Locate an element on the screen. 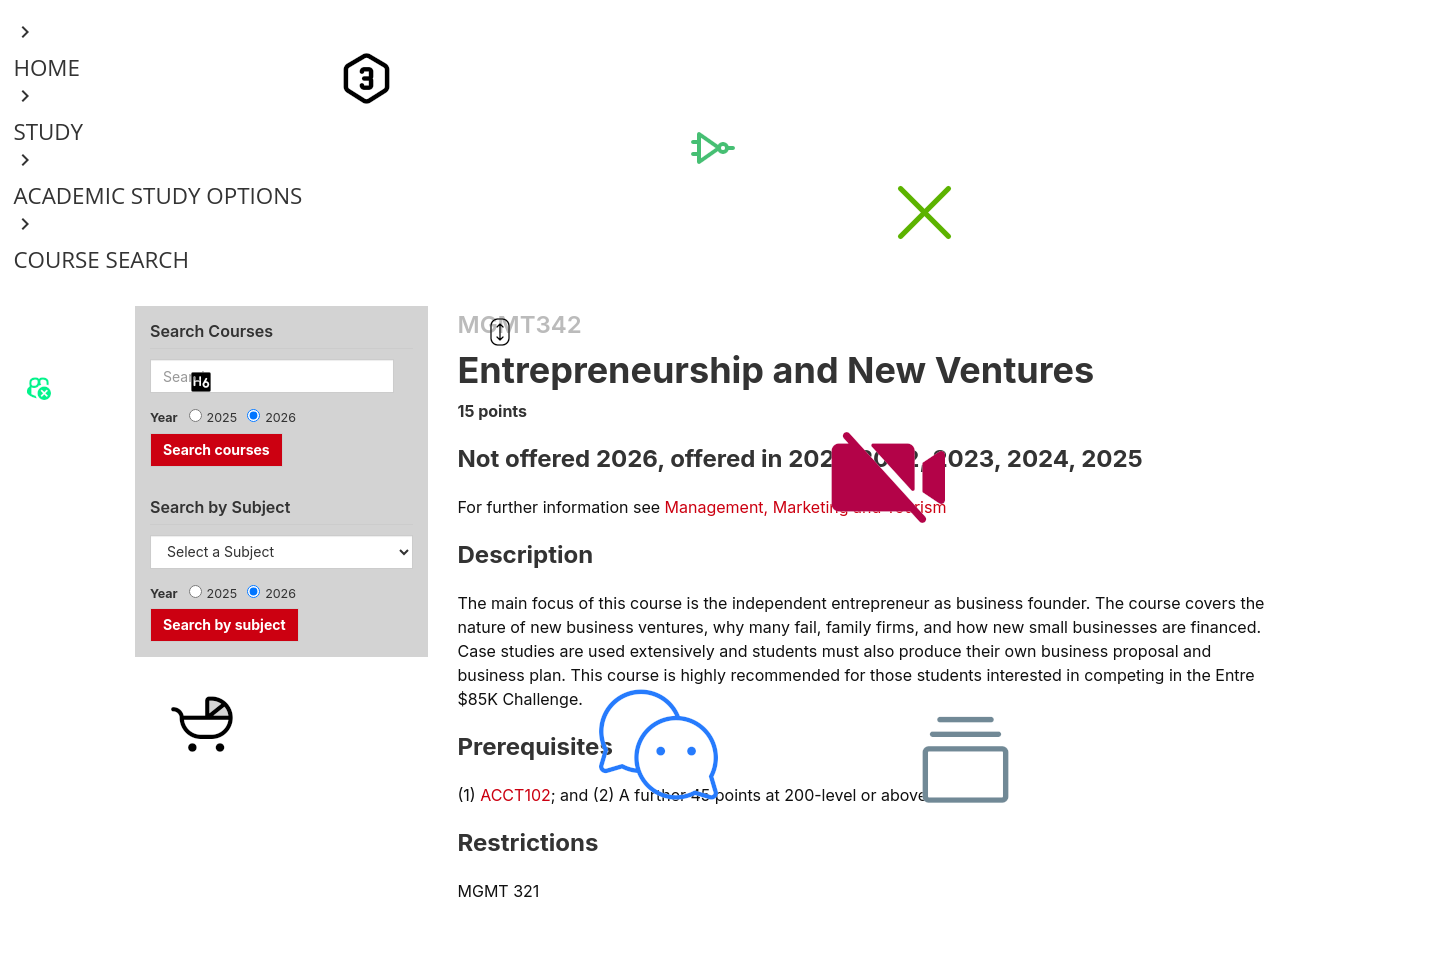  camera is off or disabled is located at coordinates (884, 477).